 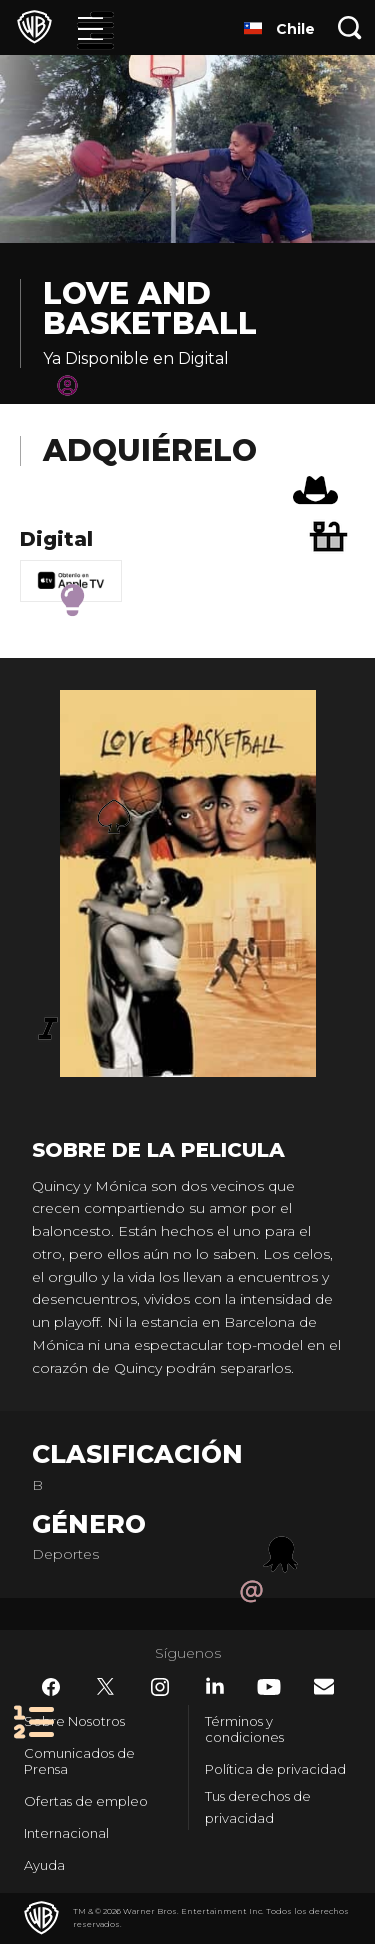 What do you see at coordinates (328, 536) in the screenshot?
I see `browse kitchen countertop options` at bounding box center [328, 536].